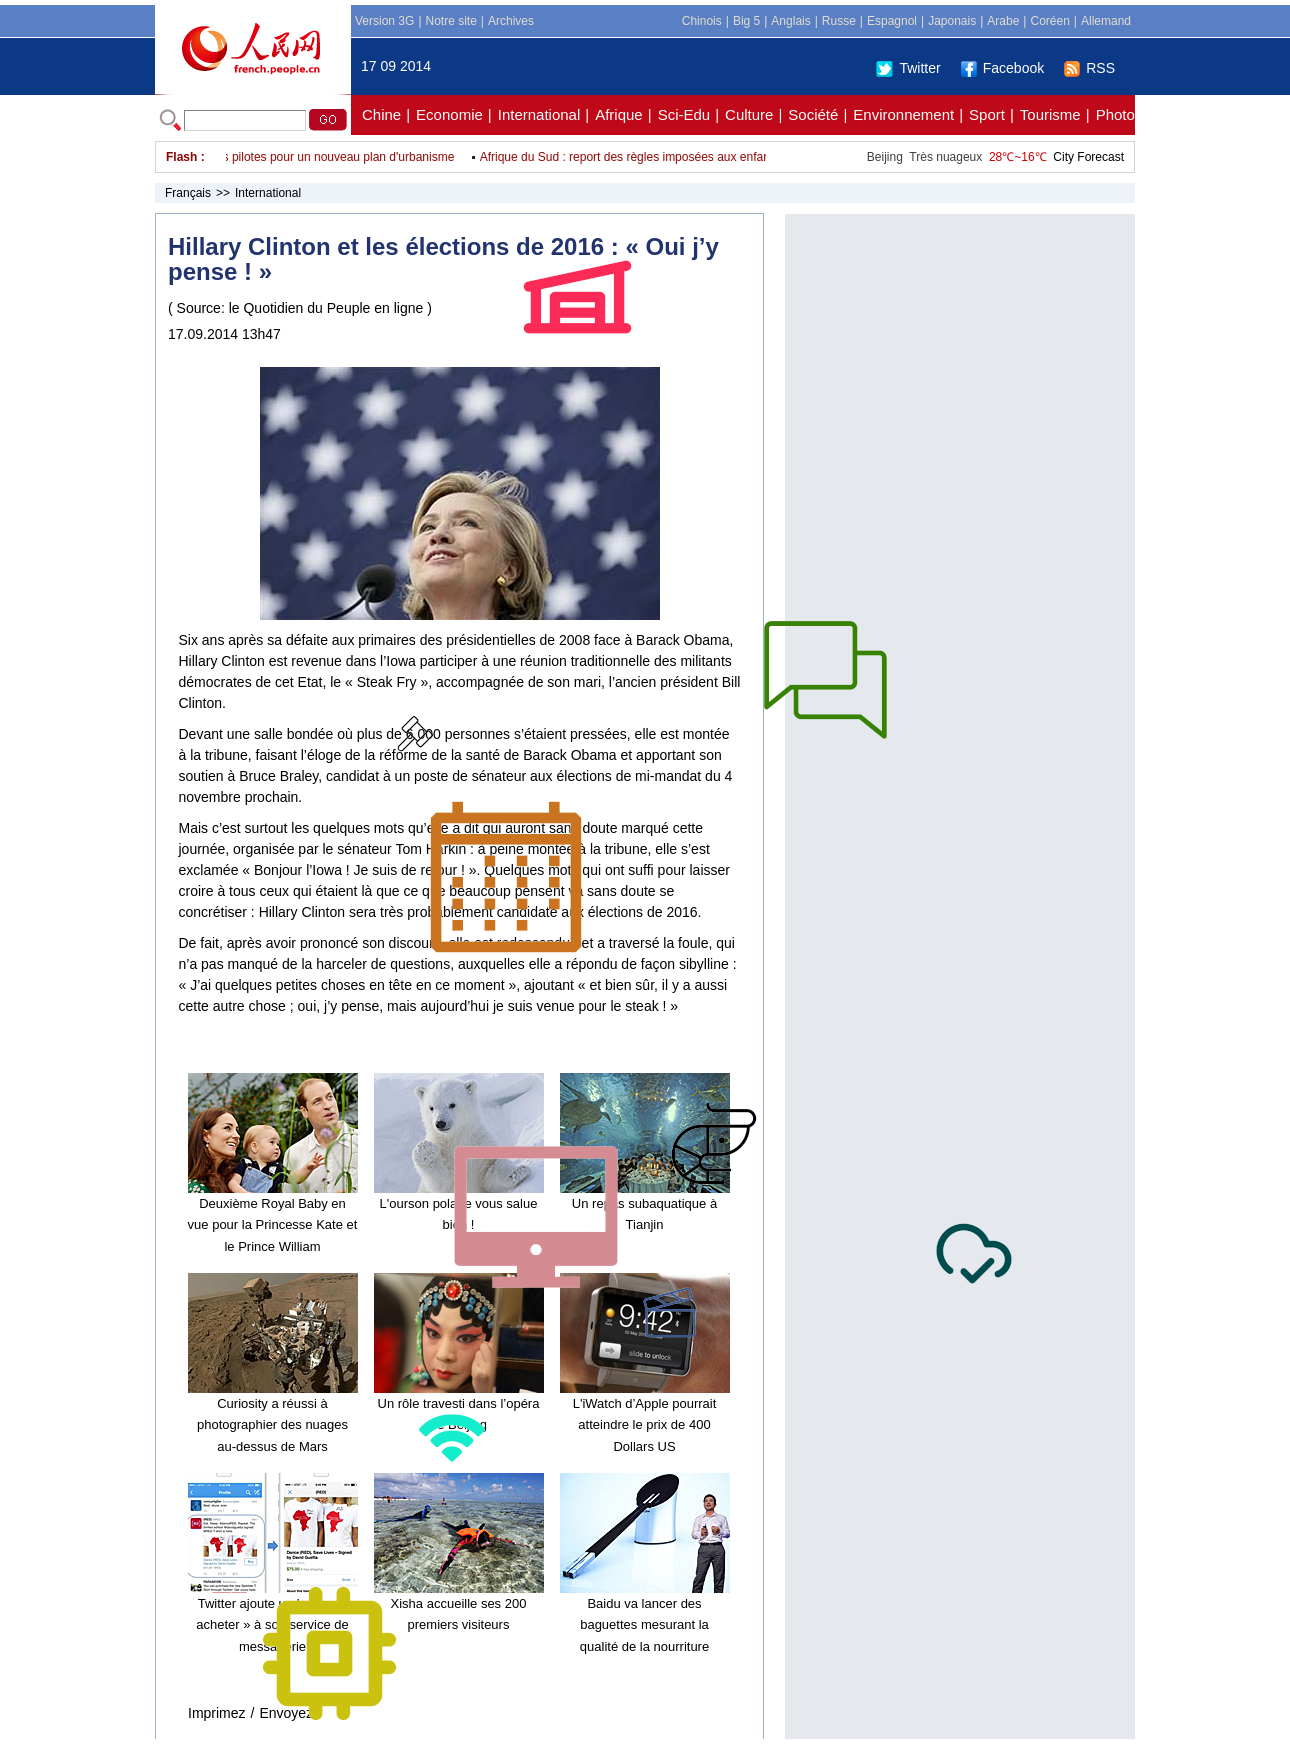 This screenshot has height=1761, width=1290. I want to click on view or open the calendar, so click(506, 877).